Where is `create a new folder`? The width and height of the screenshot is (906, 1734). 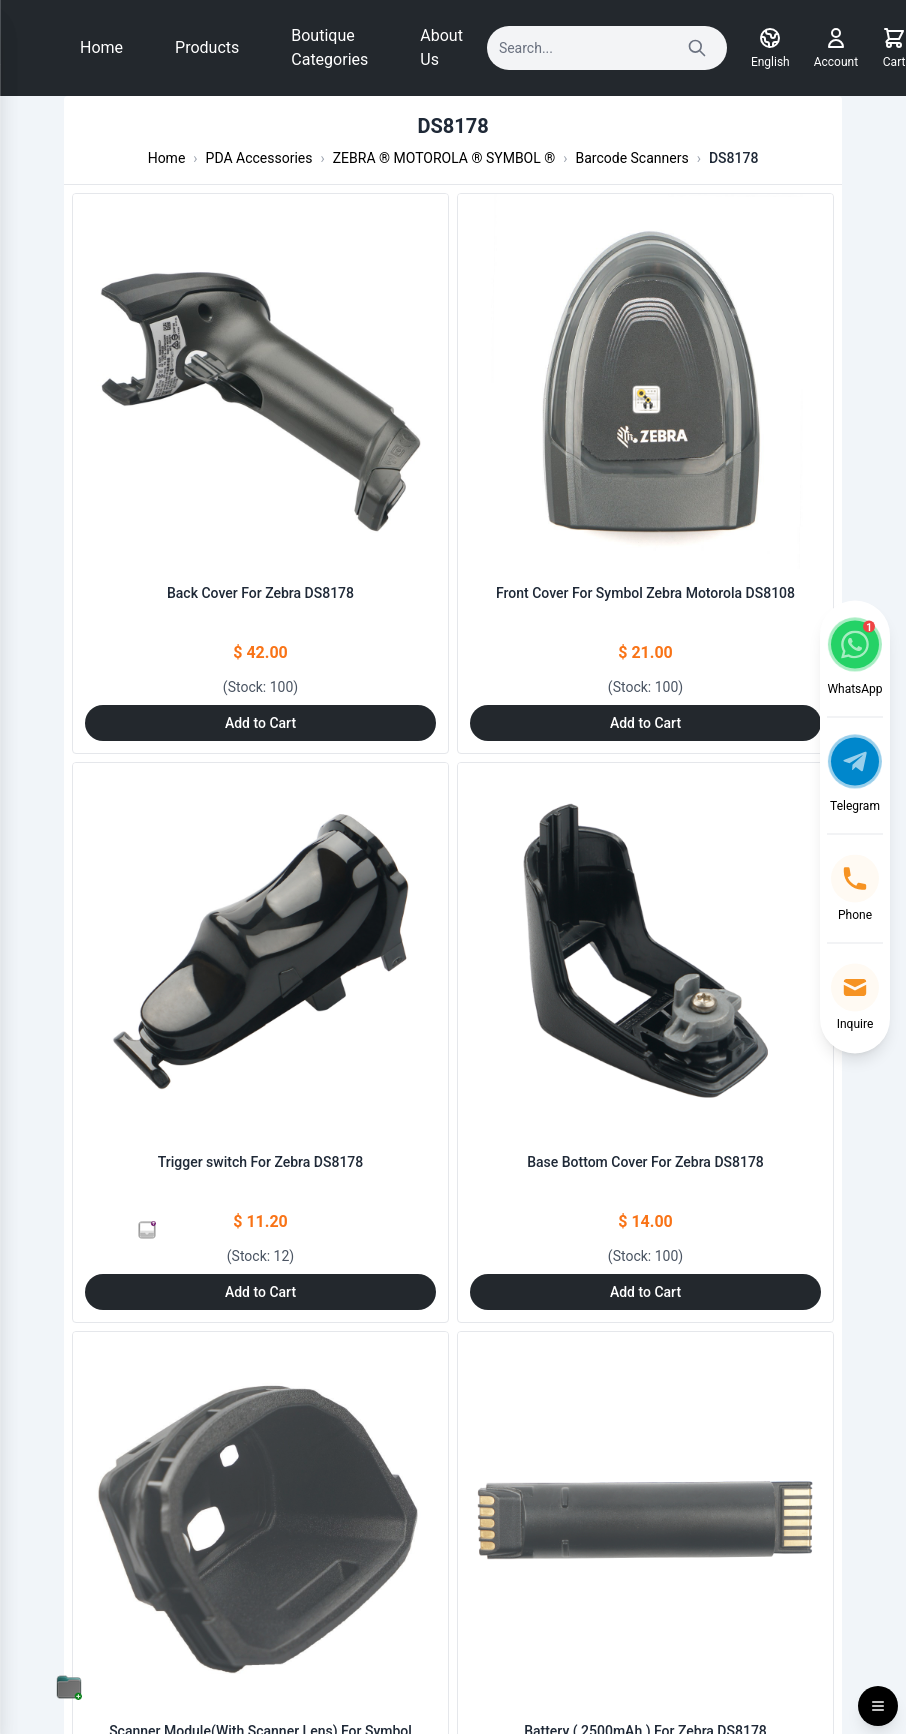
create a new folder is located at coordinates (69, 1687).